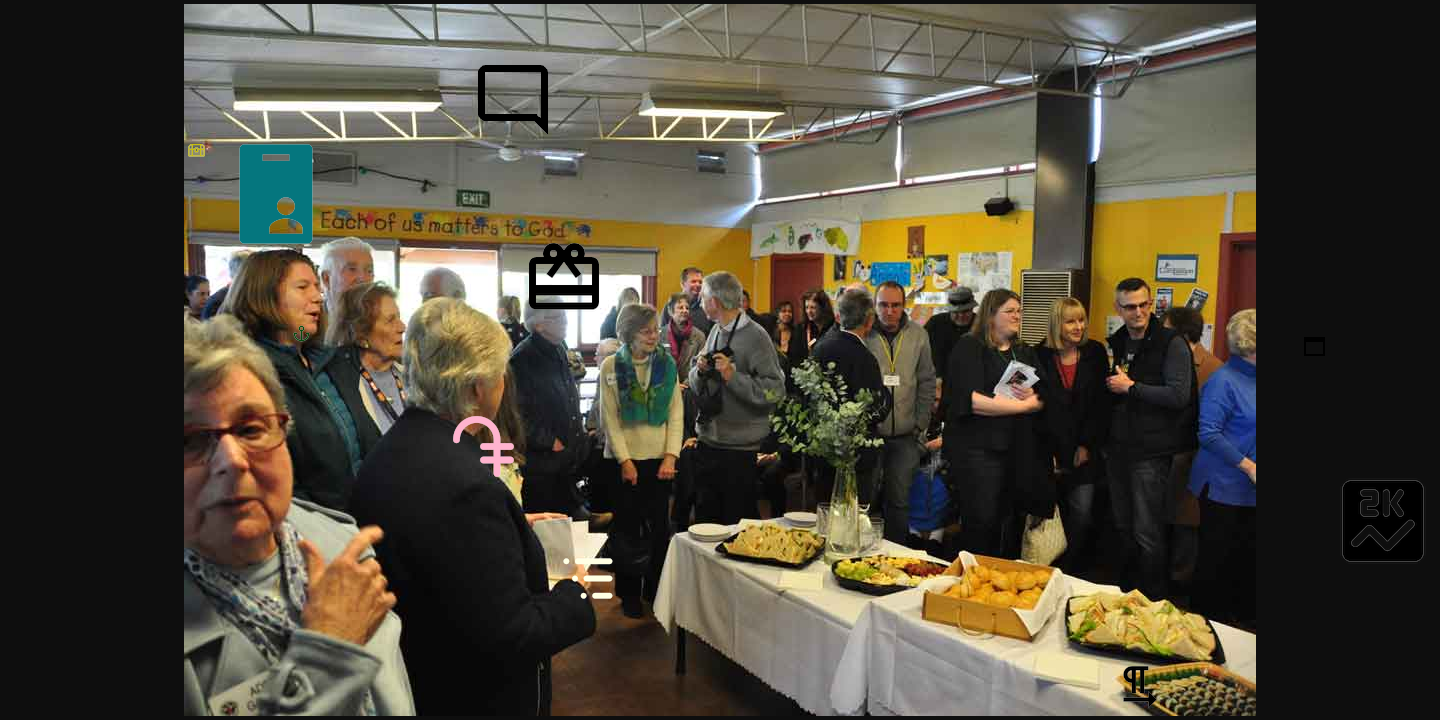  Describe the element at coordinates (1383, 521) in the screenshot. I see `view score or performance metrics` at that location.